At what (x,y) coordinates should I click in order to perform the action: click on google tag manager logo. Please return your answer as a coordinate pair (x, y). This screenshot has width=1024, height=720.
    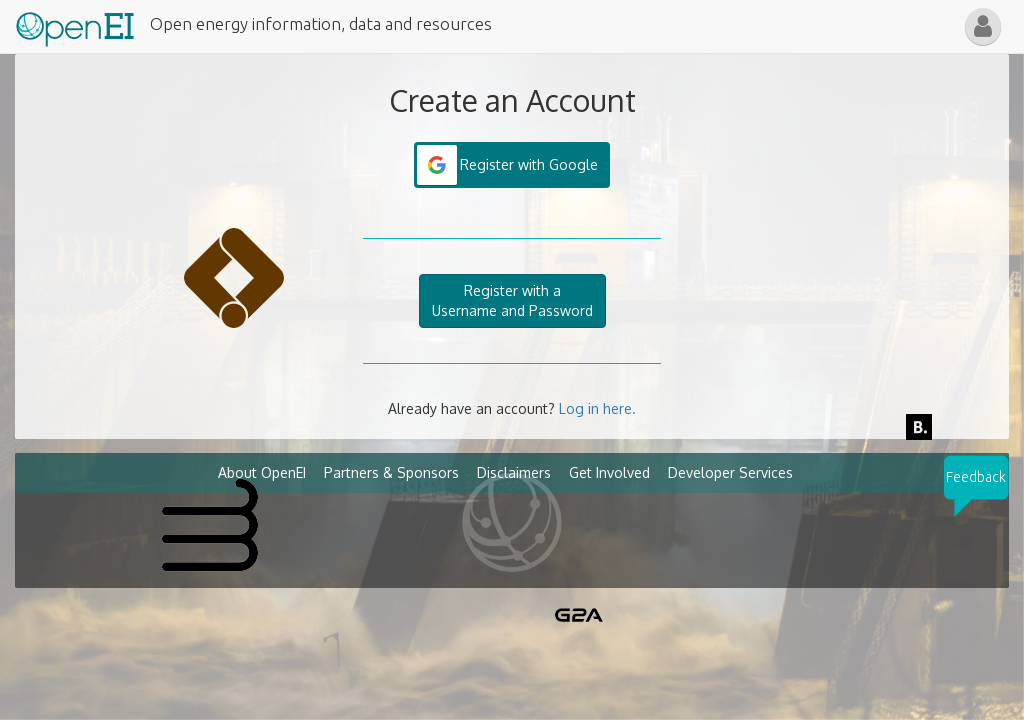
    Looking at the image, I should click on (234, 278).